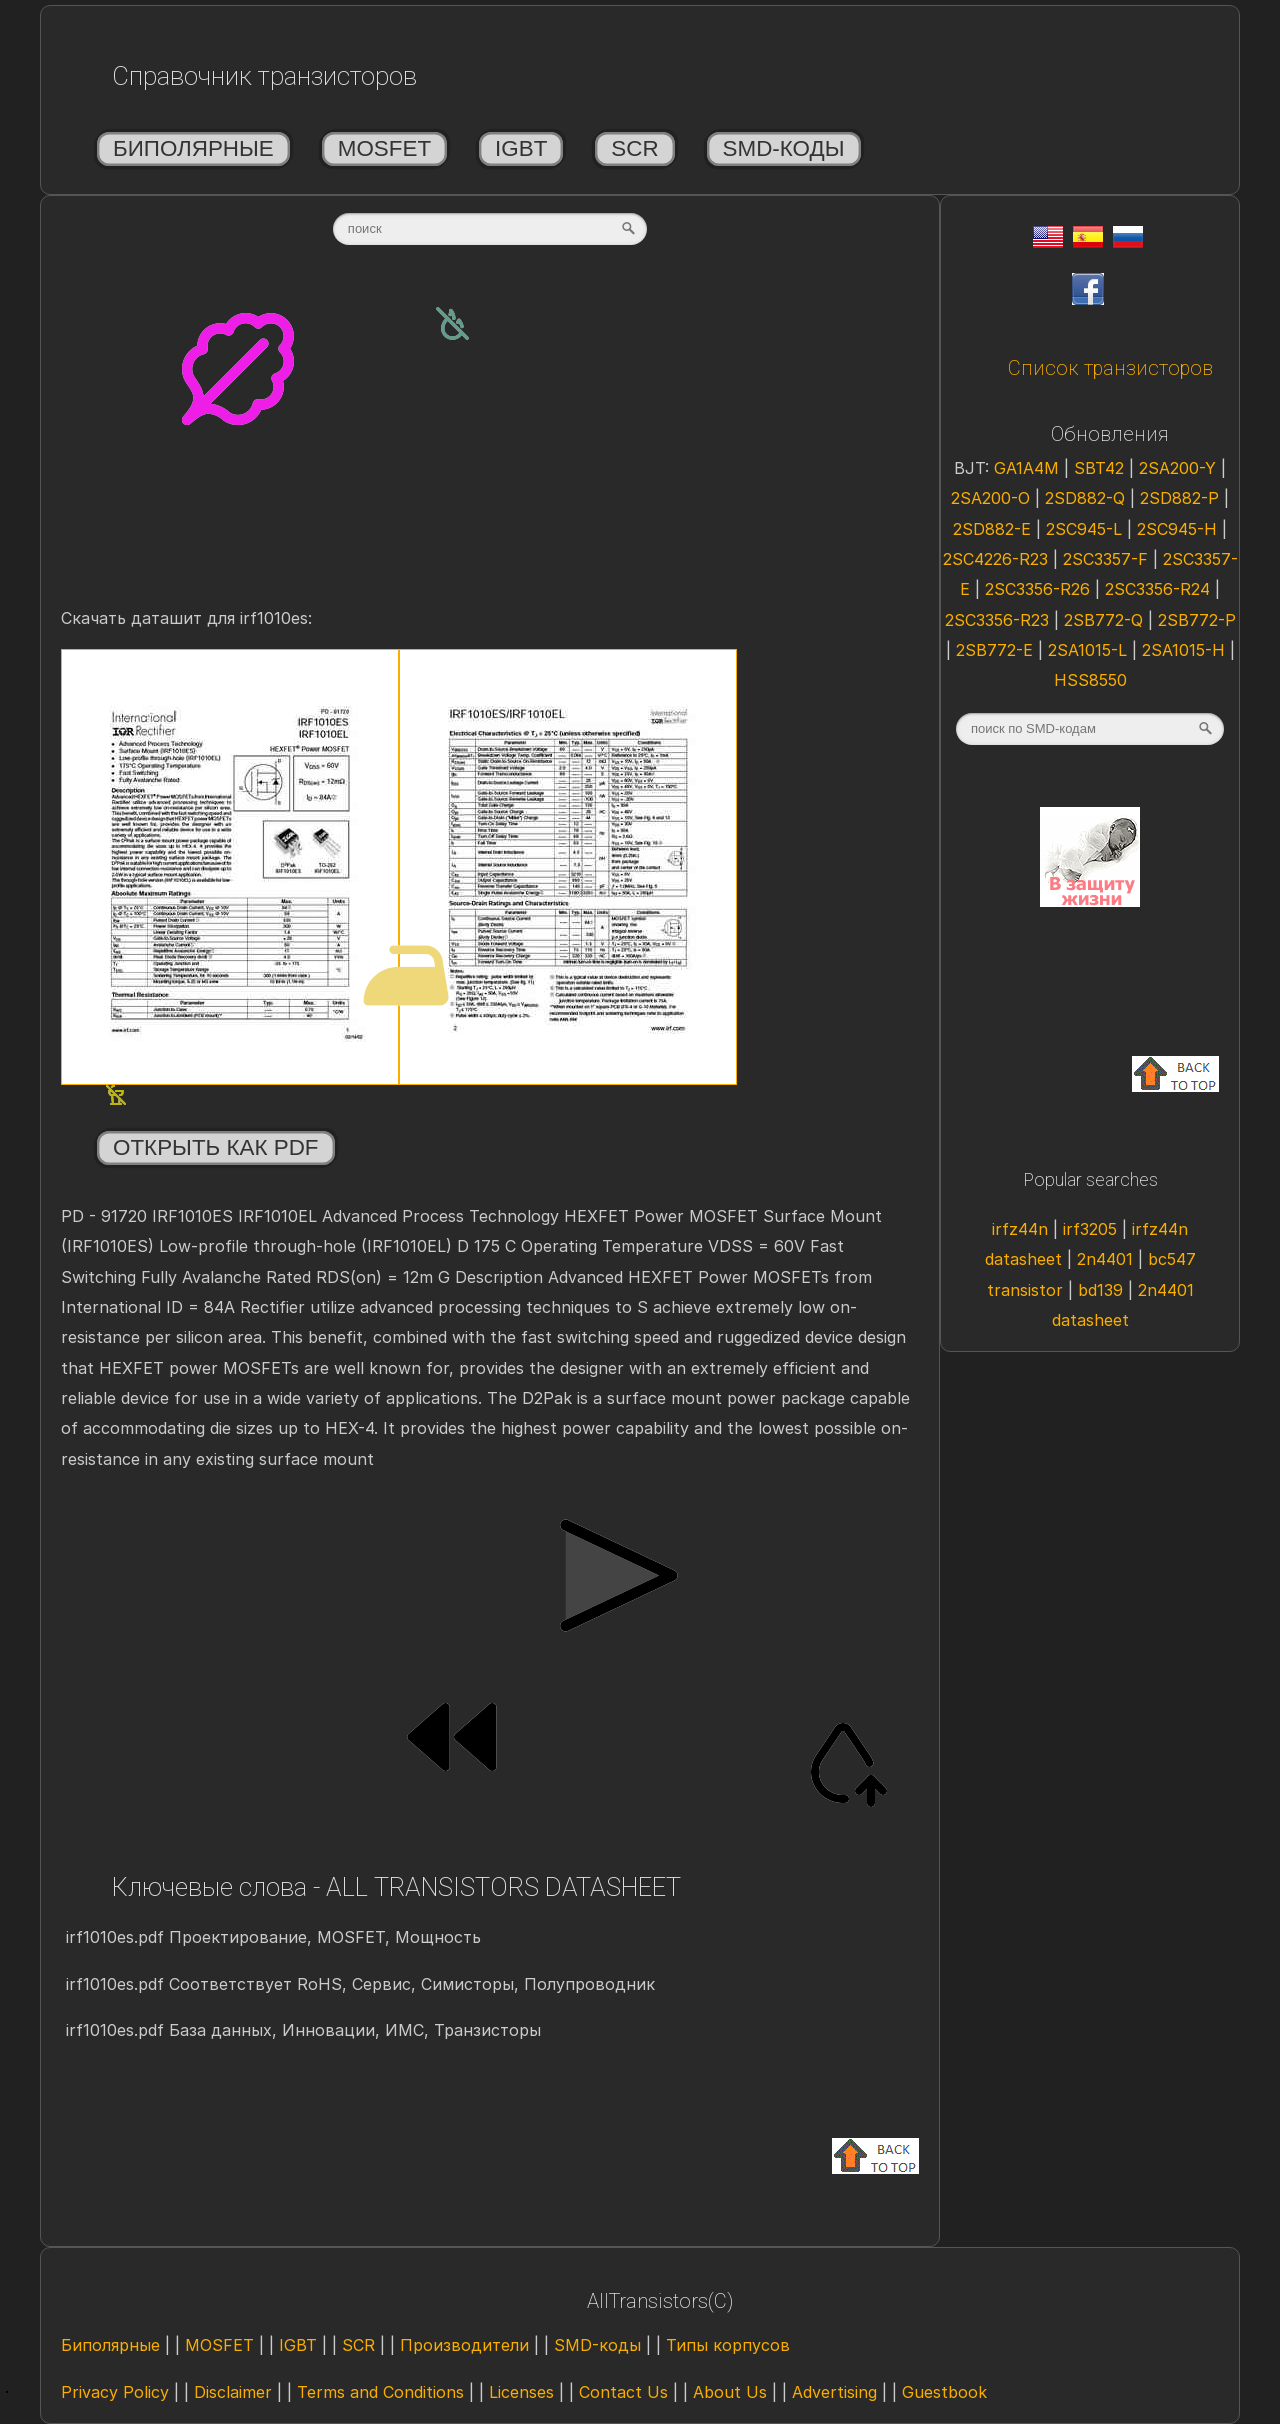 This screenshot has width=1280, height=2424. I want to click on disable hot or trending content, so click(452, 323).